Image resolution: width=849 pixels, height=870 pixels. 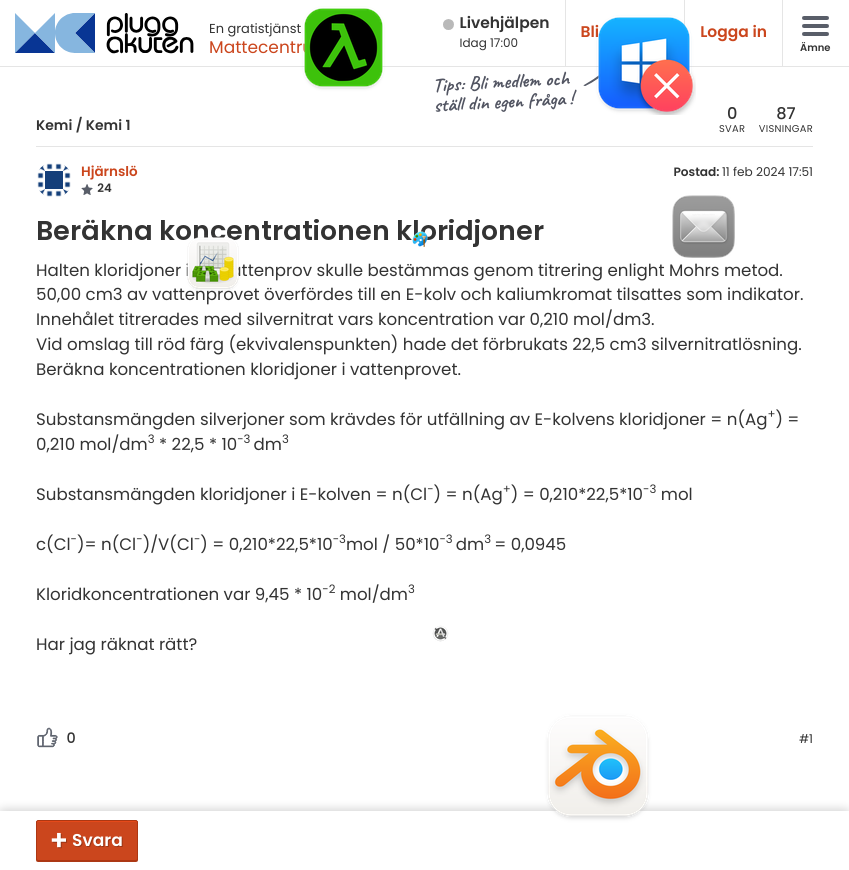 What do you see at coordinates (343, 47) in the screenshot?
I see `launch half-life: opposing force game` at bounding box center [343, 47].